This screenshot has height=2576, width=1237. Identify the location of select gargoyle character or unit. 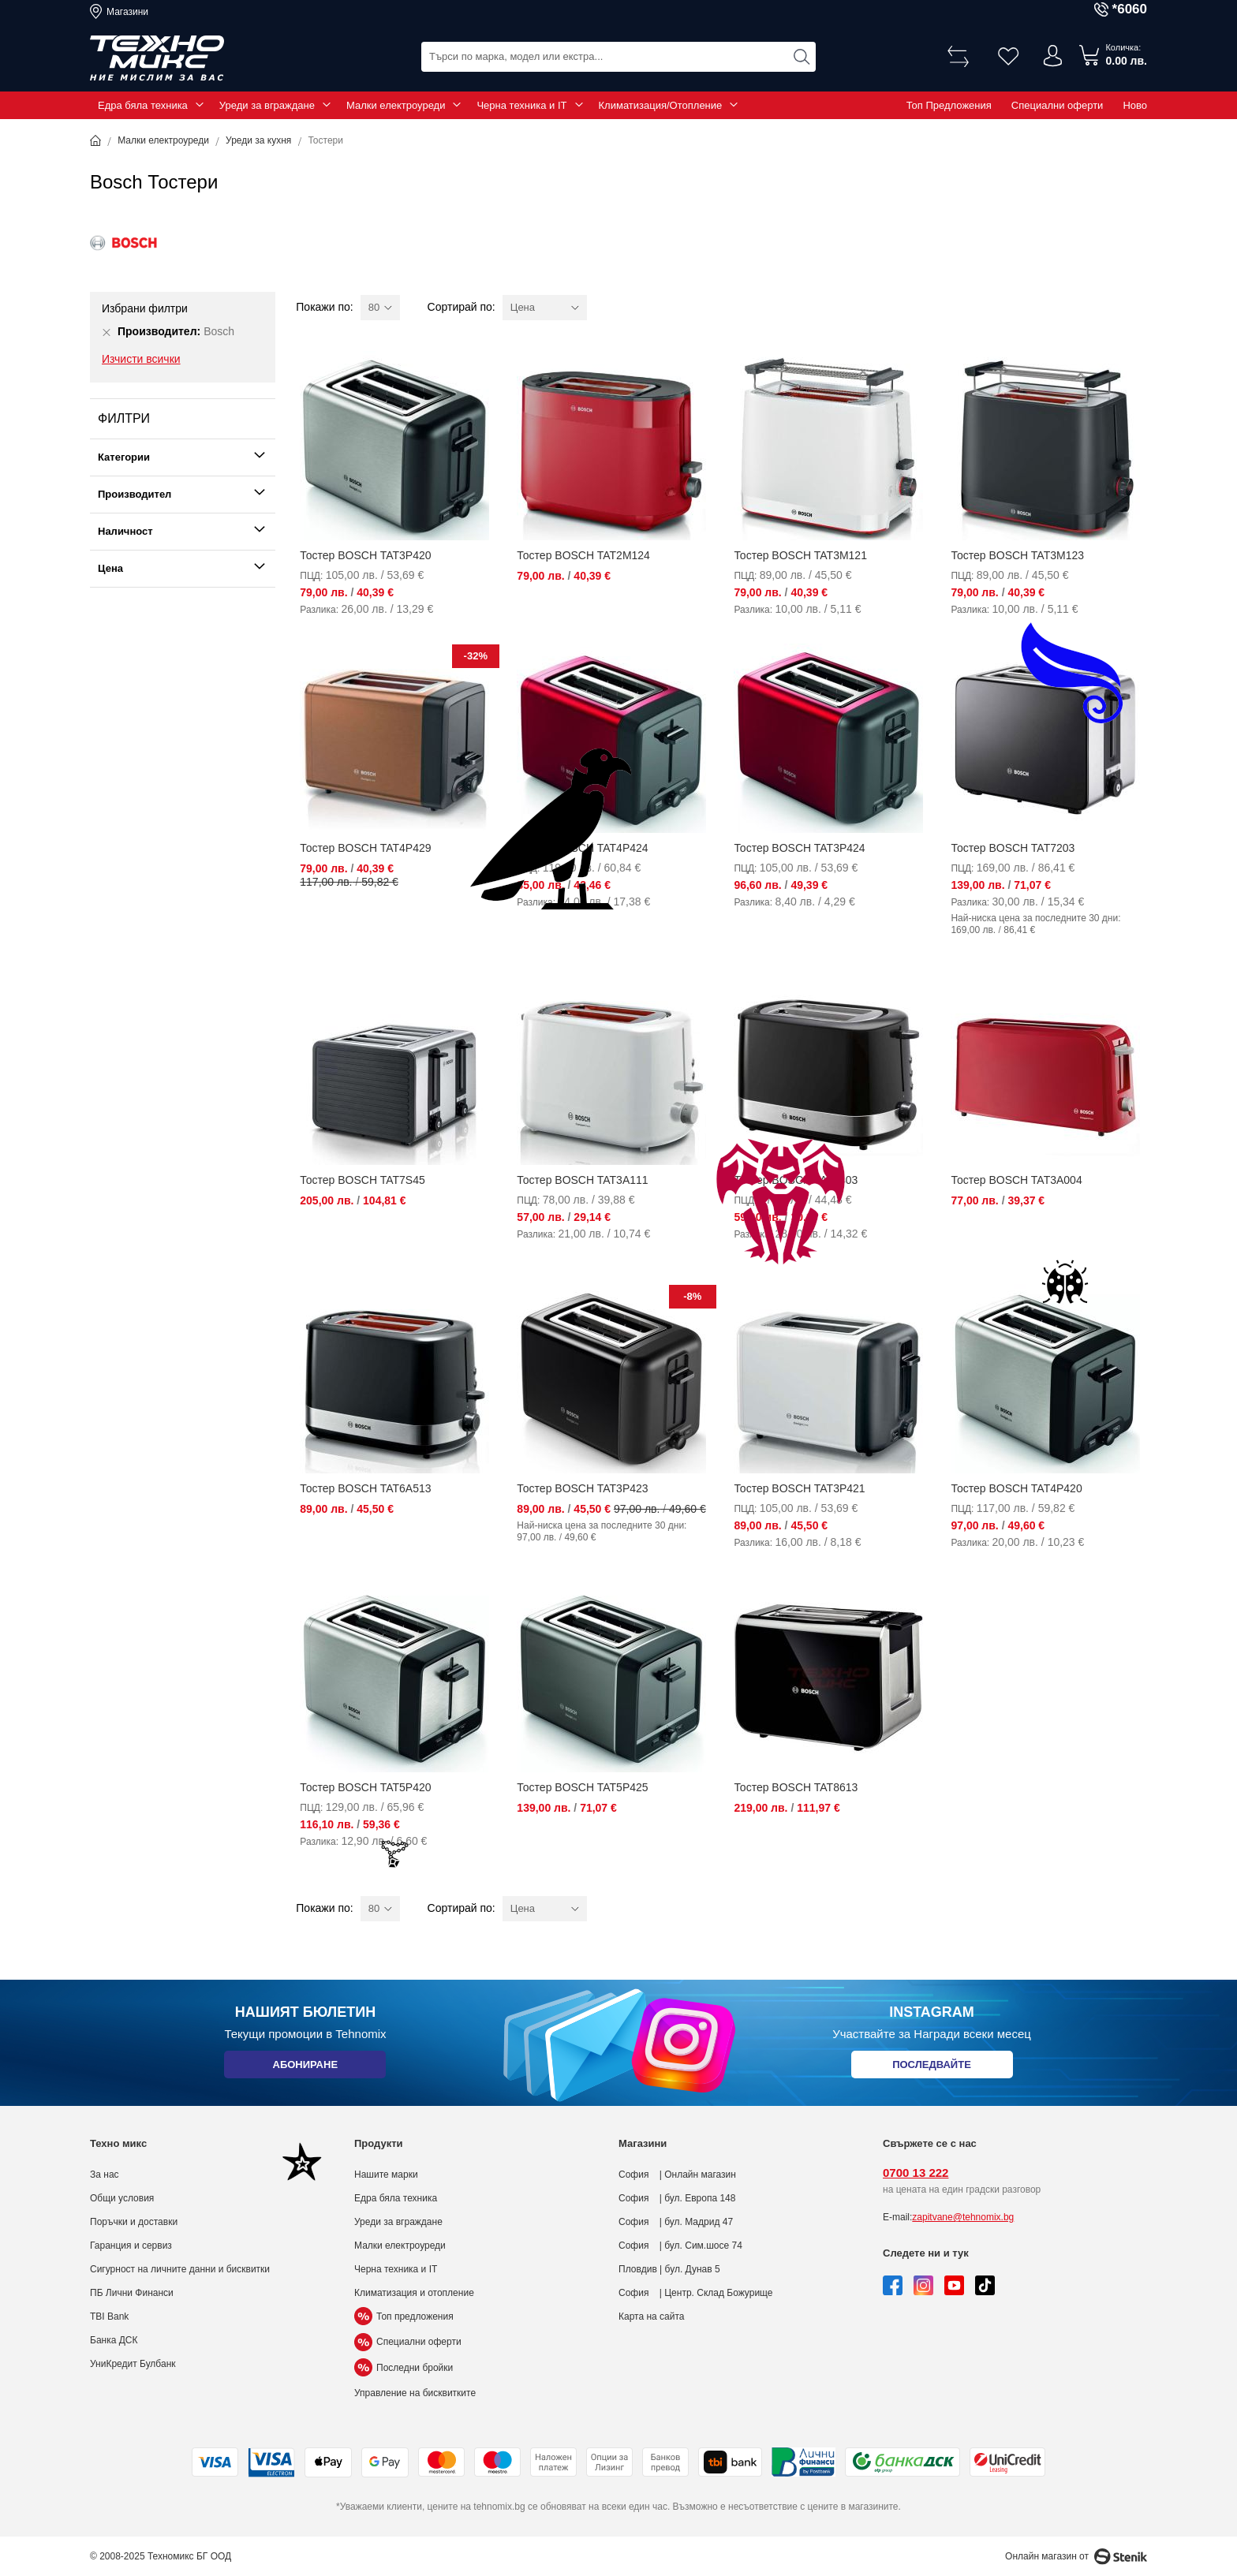
(780, 1201).